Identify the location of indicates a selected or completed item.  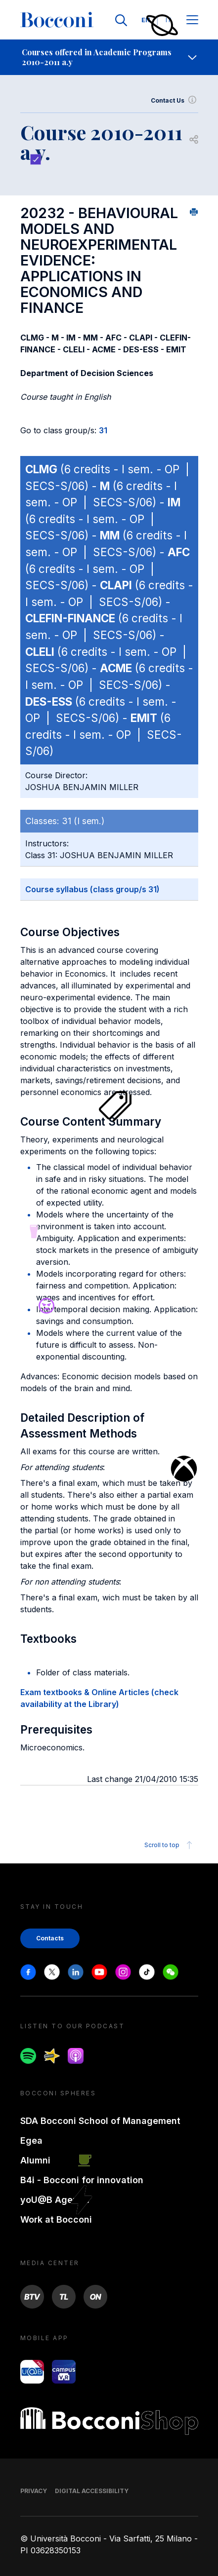
(36, 159).